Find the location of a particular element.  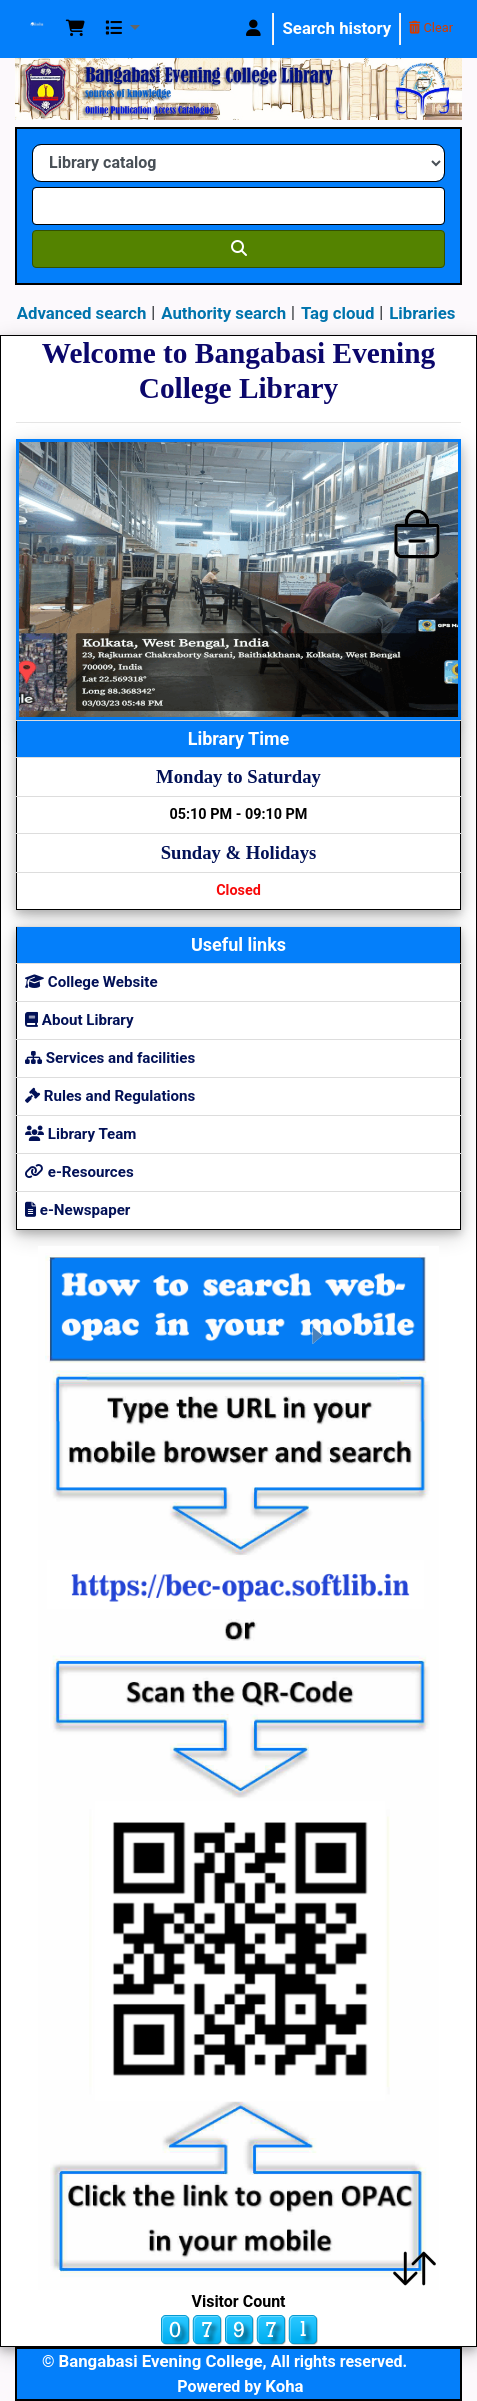

remove item from shopping bag is located at coordinates (417, 534).